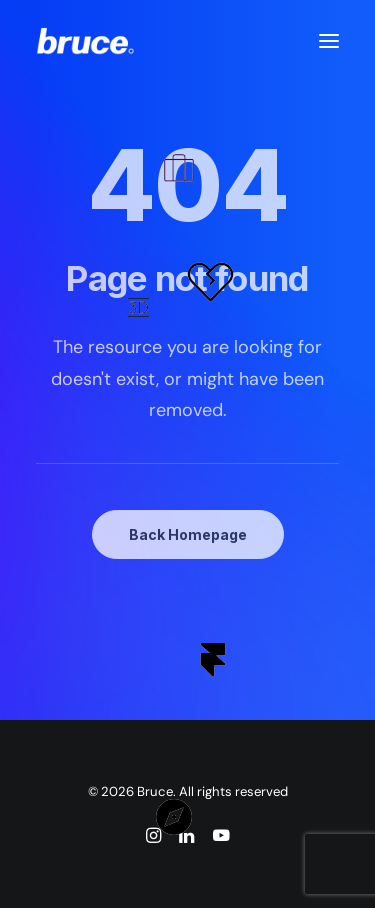 The width and height of the screenshot is (375, 908). What do you see at coordinates (138, 307) in the screenshot?
I see `toggle 3D view mode` at bounding box center [138, 307].